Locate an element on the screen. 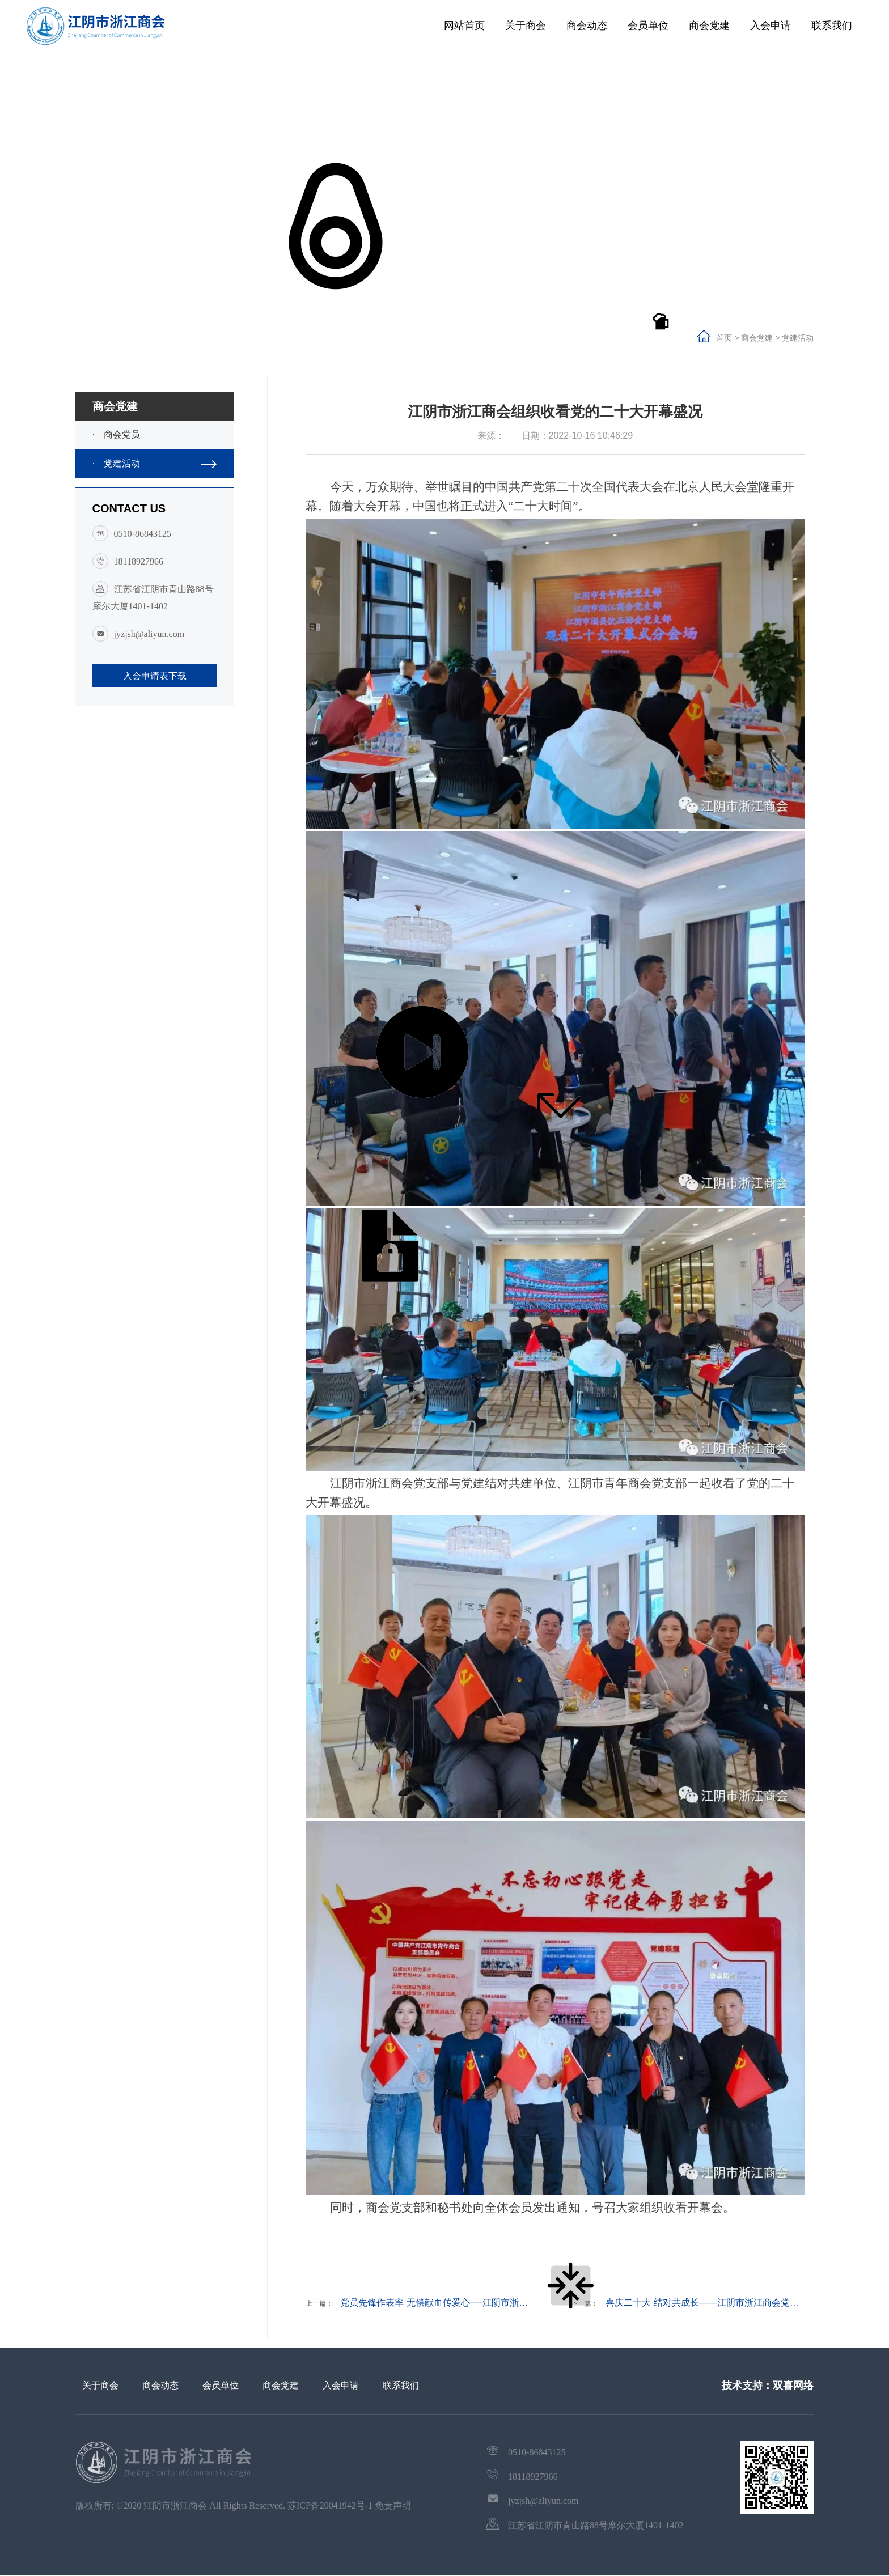  skip to the next track is located at coordinates (422, 1052).